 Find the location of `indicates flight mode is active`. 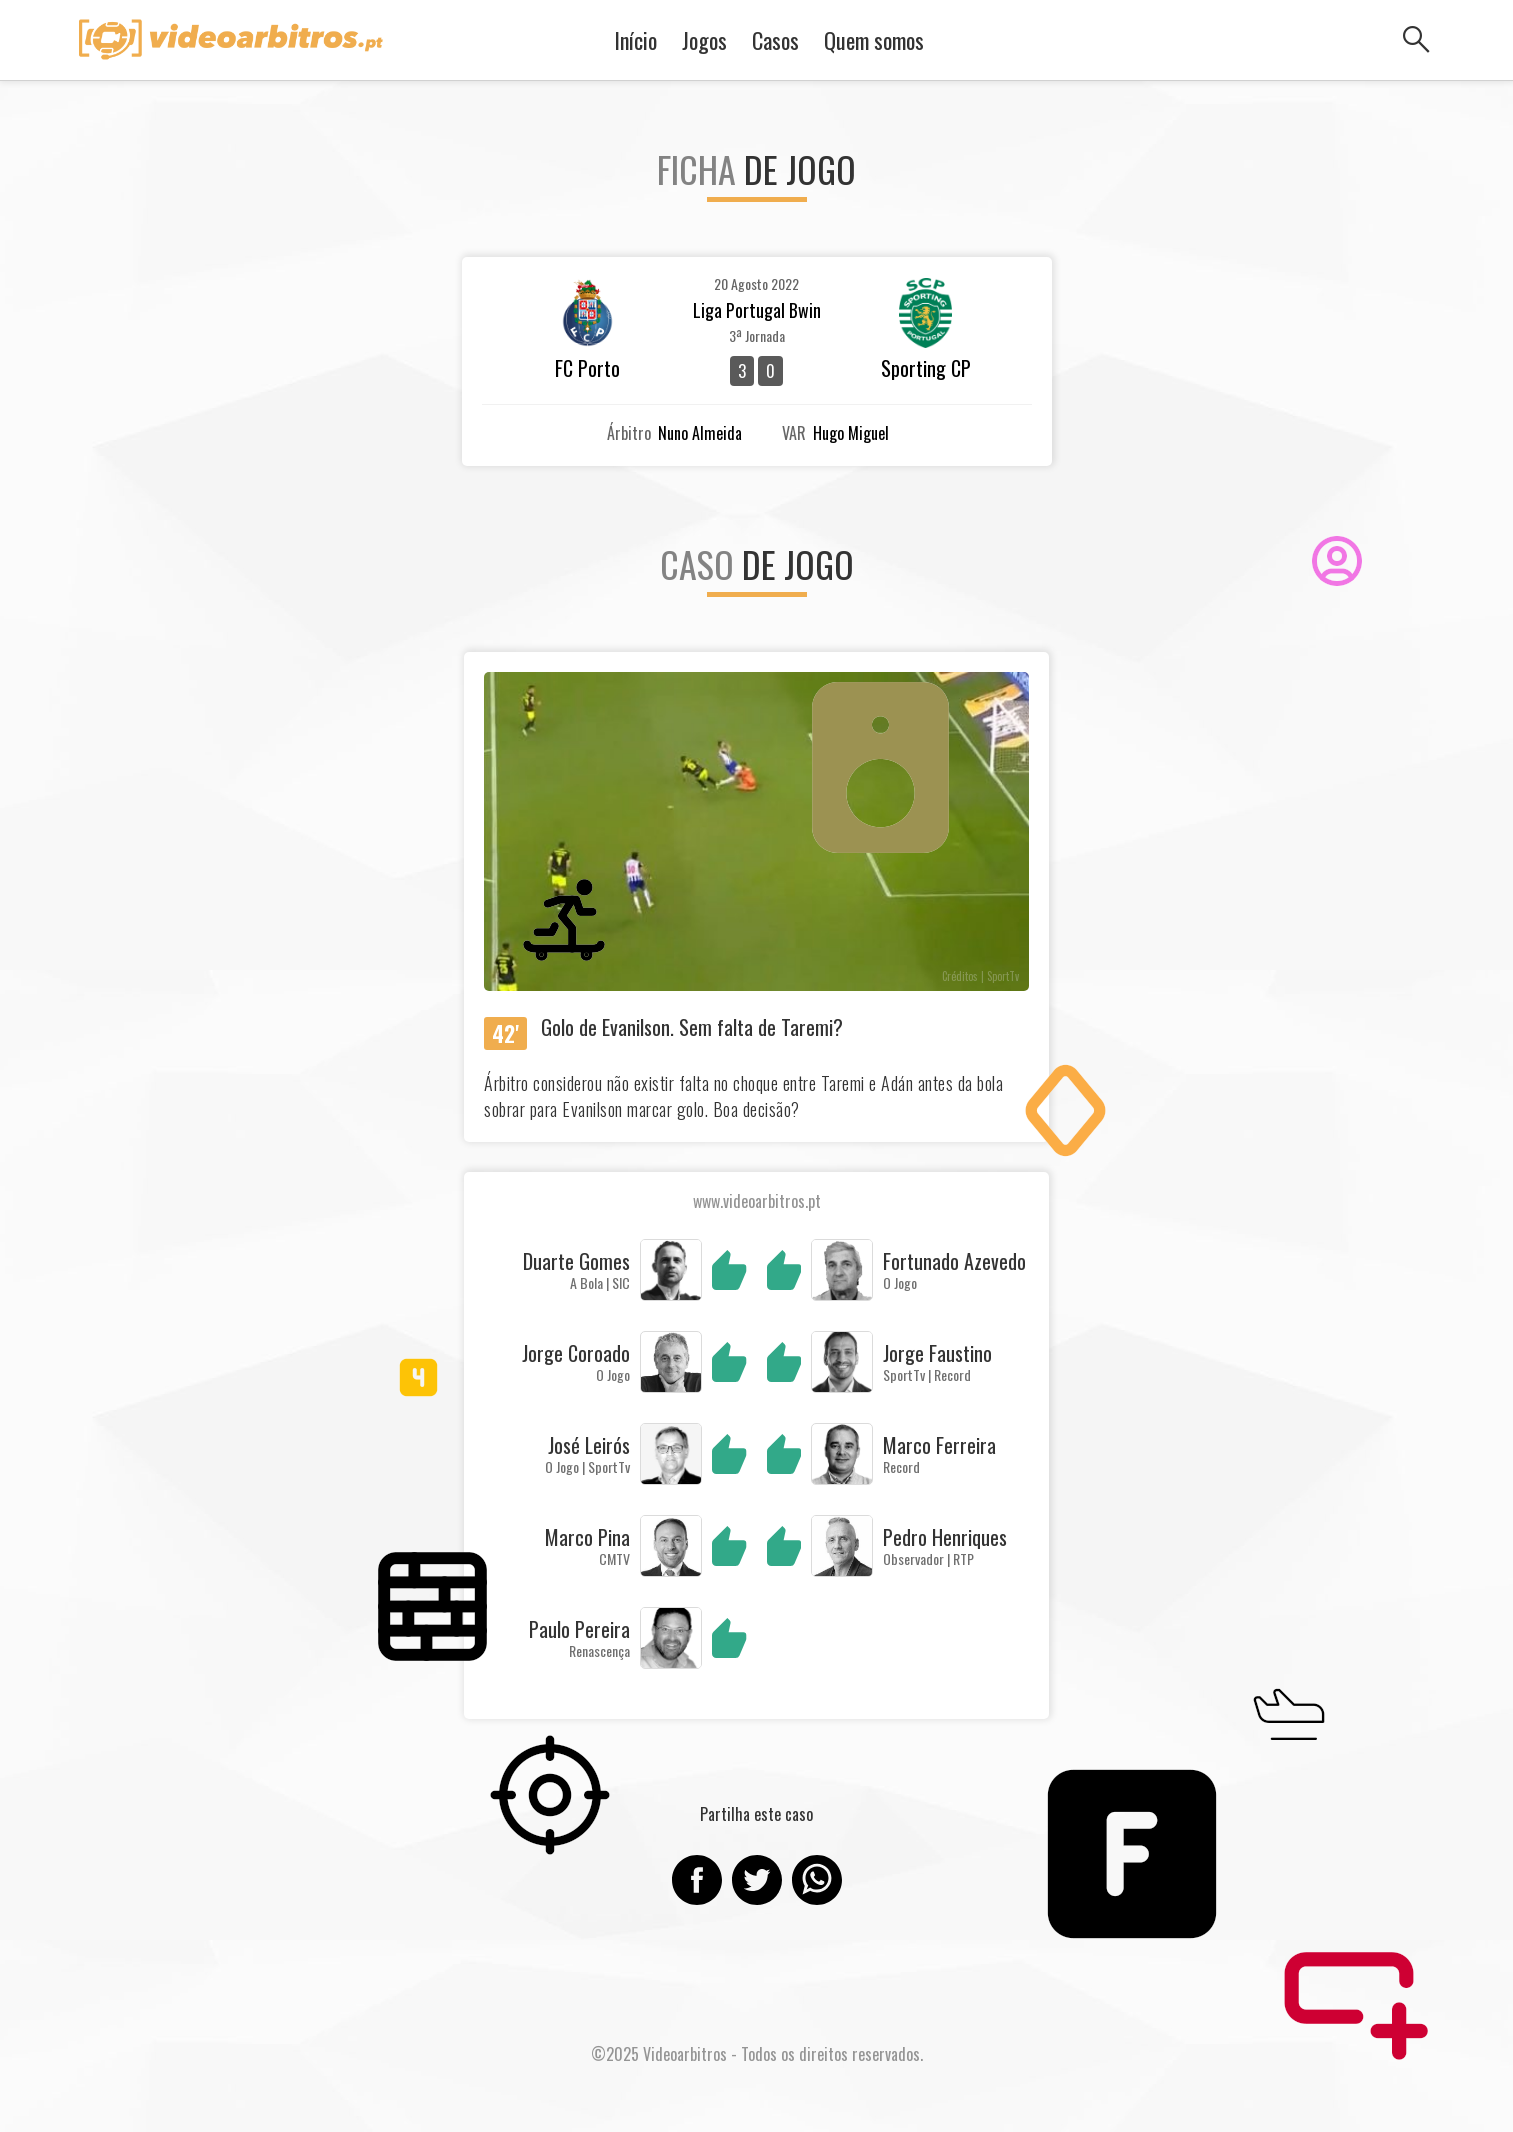

indicates flight mode is active is located at coordinates (1289, 1712).